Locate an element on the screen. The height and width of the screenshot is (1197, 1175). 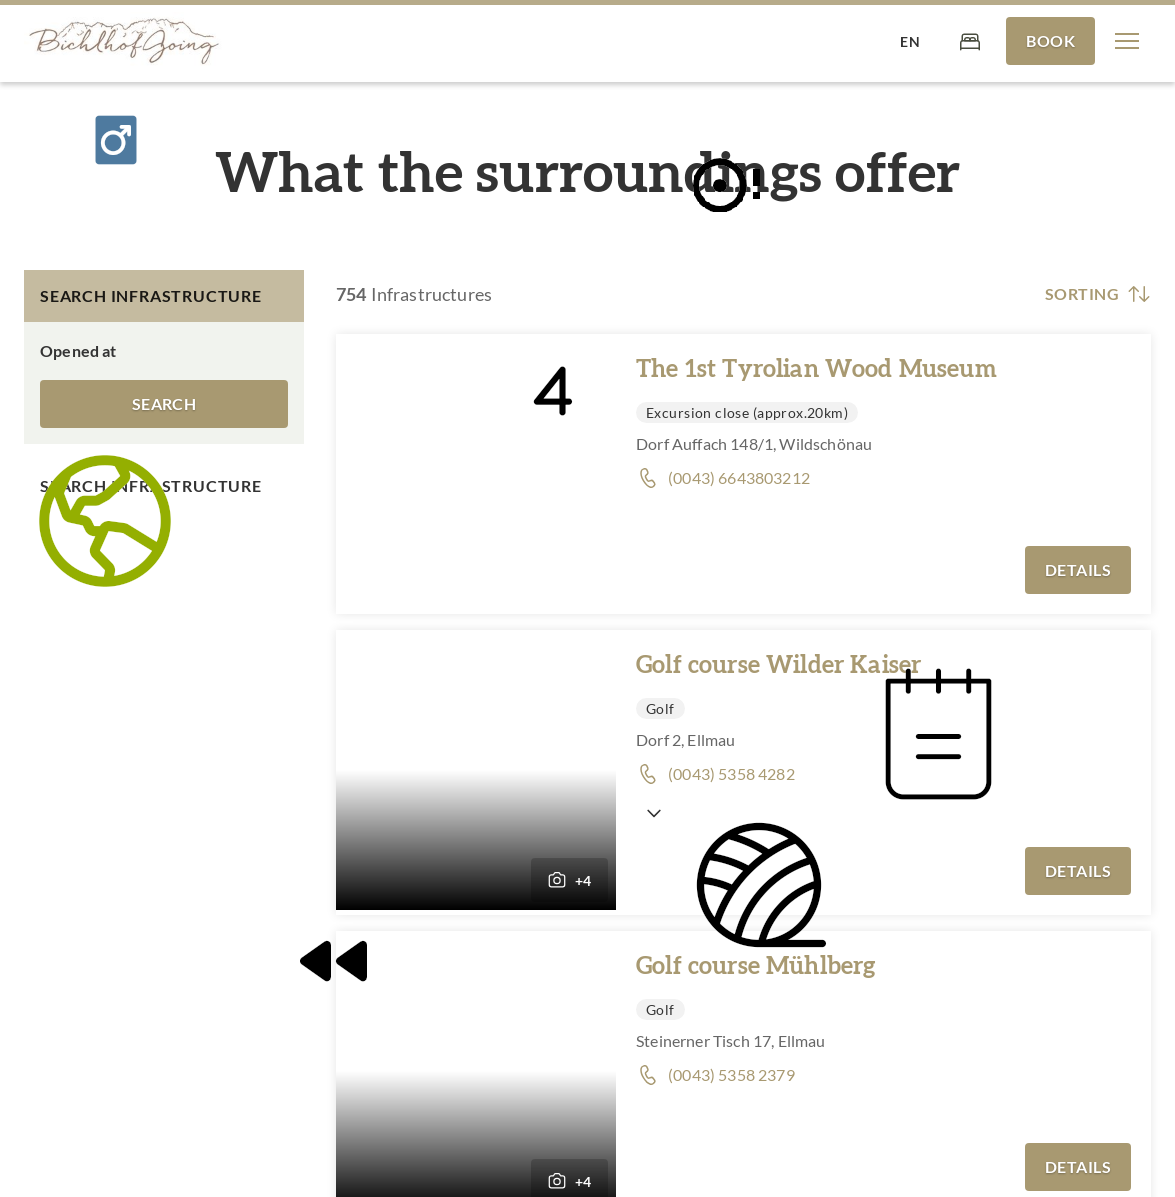
indicates male gender selection is located at coordinates (116, 140).